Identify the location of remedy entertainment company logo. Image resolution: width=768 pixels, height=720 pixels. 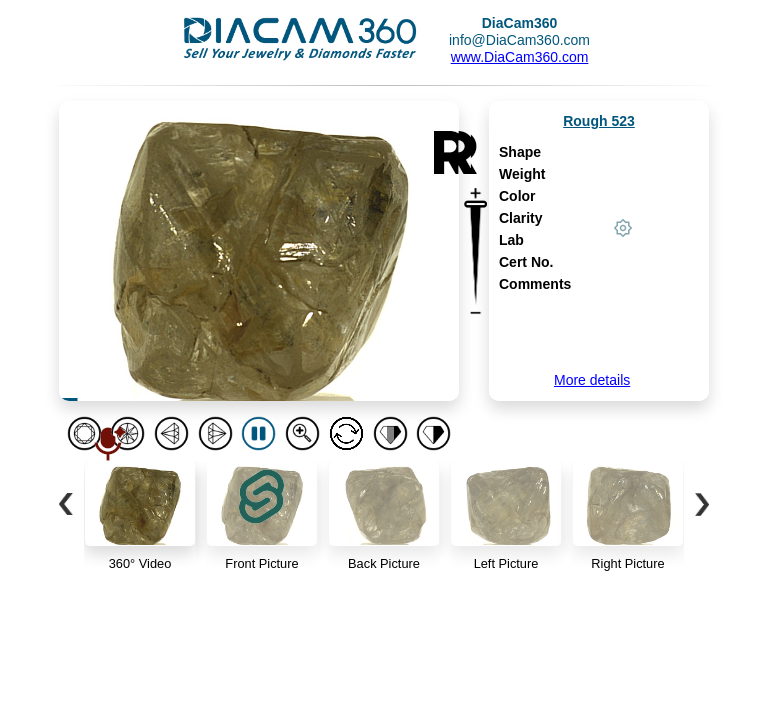
(455, 152).